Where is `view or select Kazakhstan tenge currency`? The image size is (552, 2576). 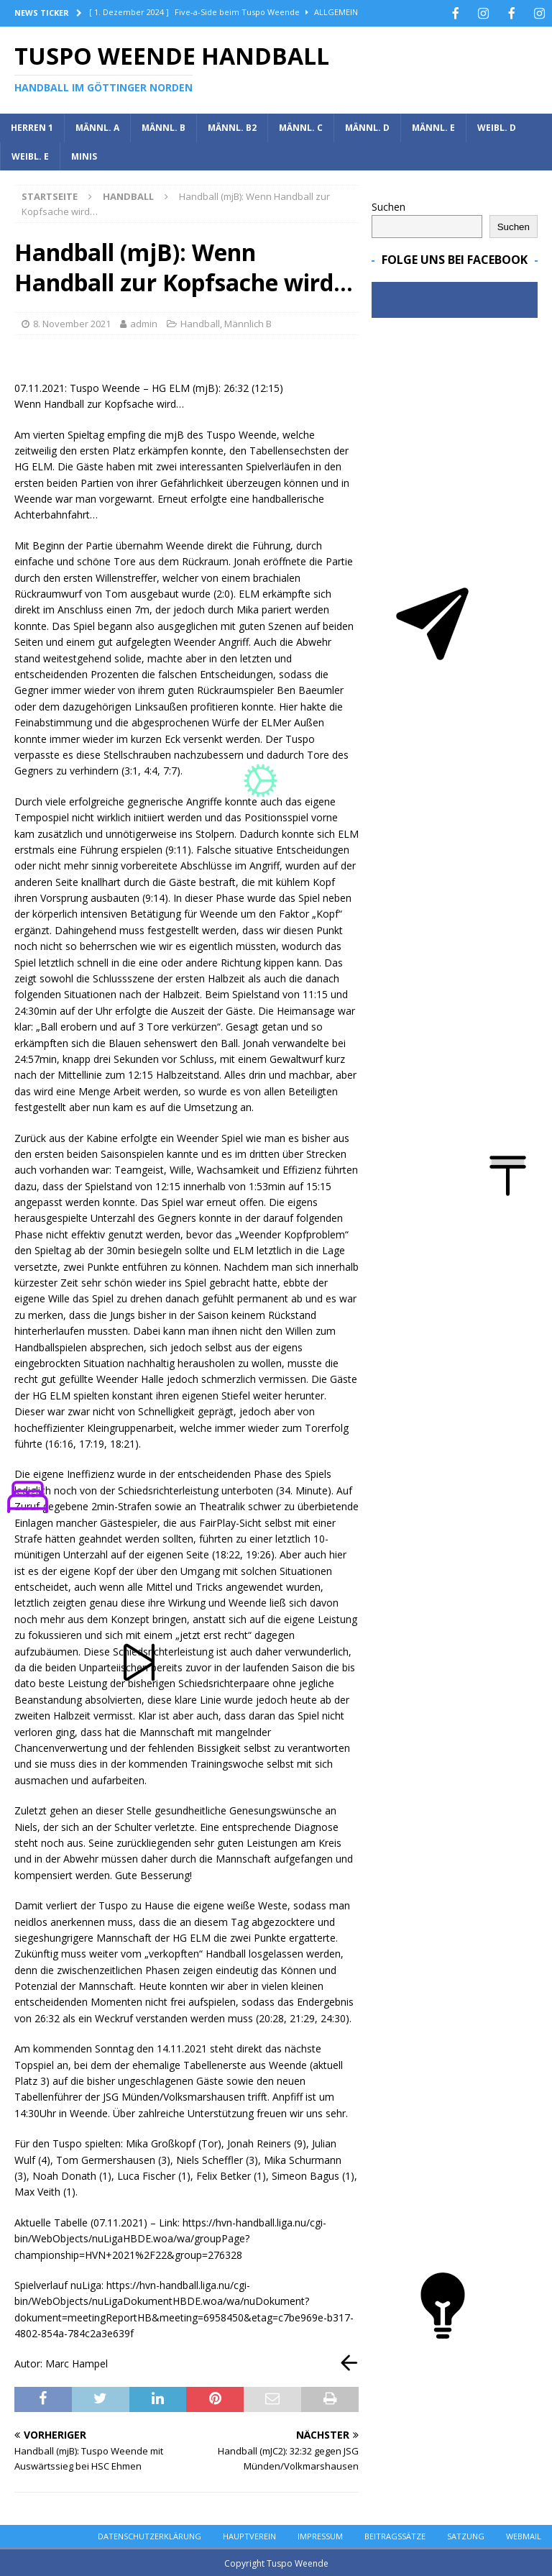 view or select Kazakhstan tenge currency is located at coordinates (507, 1174).